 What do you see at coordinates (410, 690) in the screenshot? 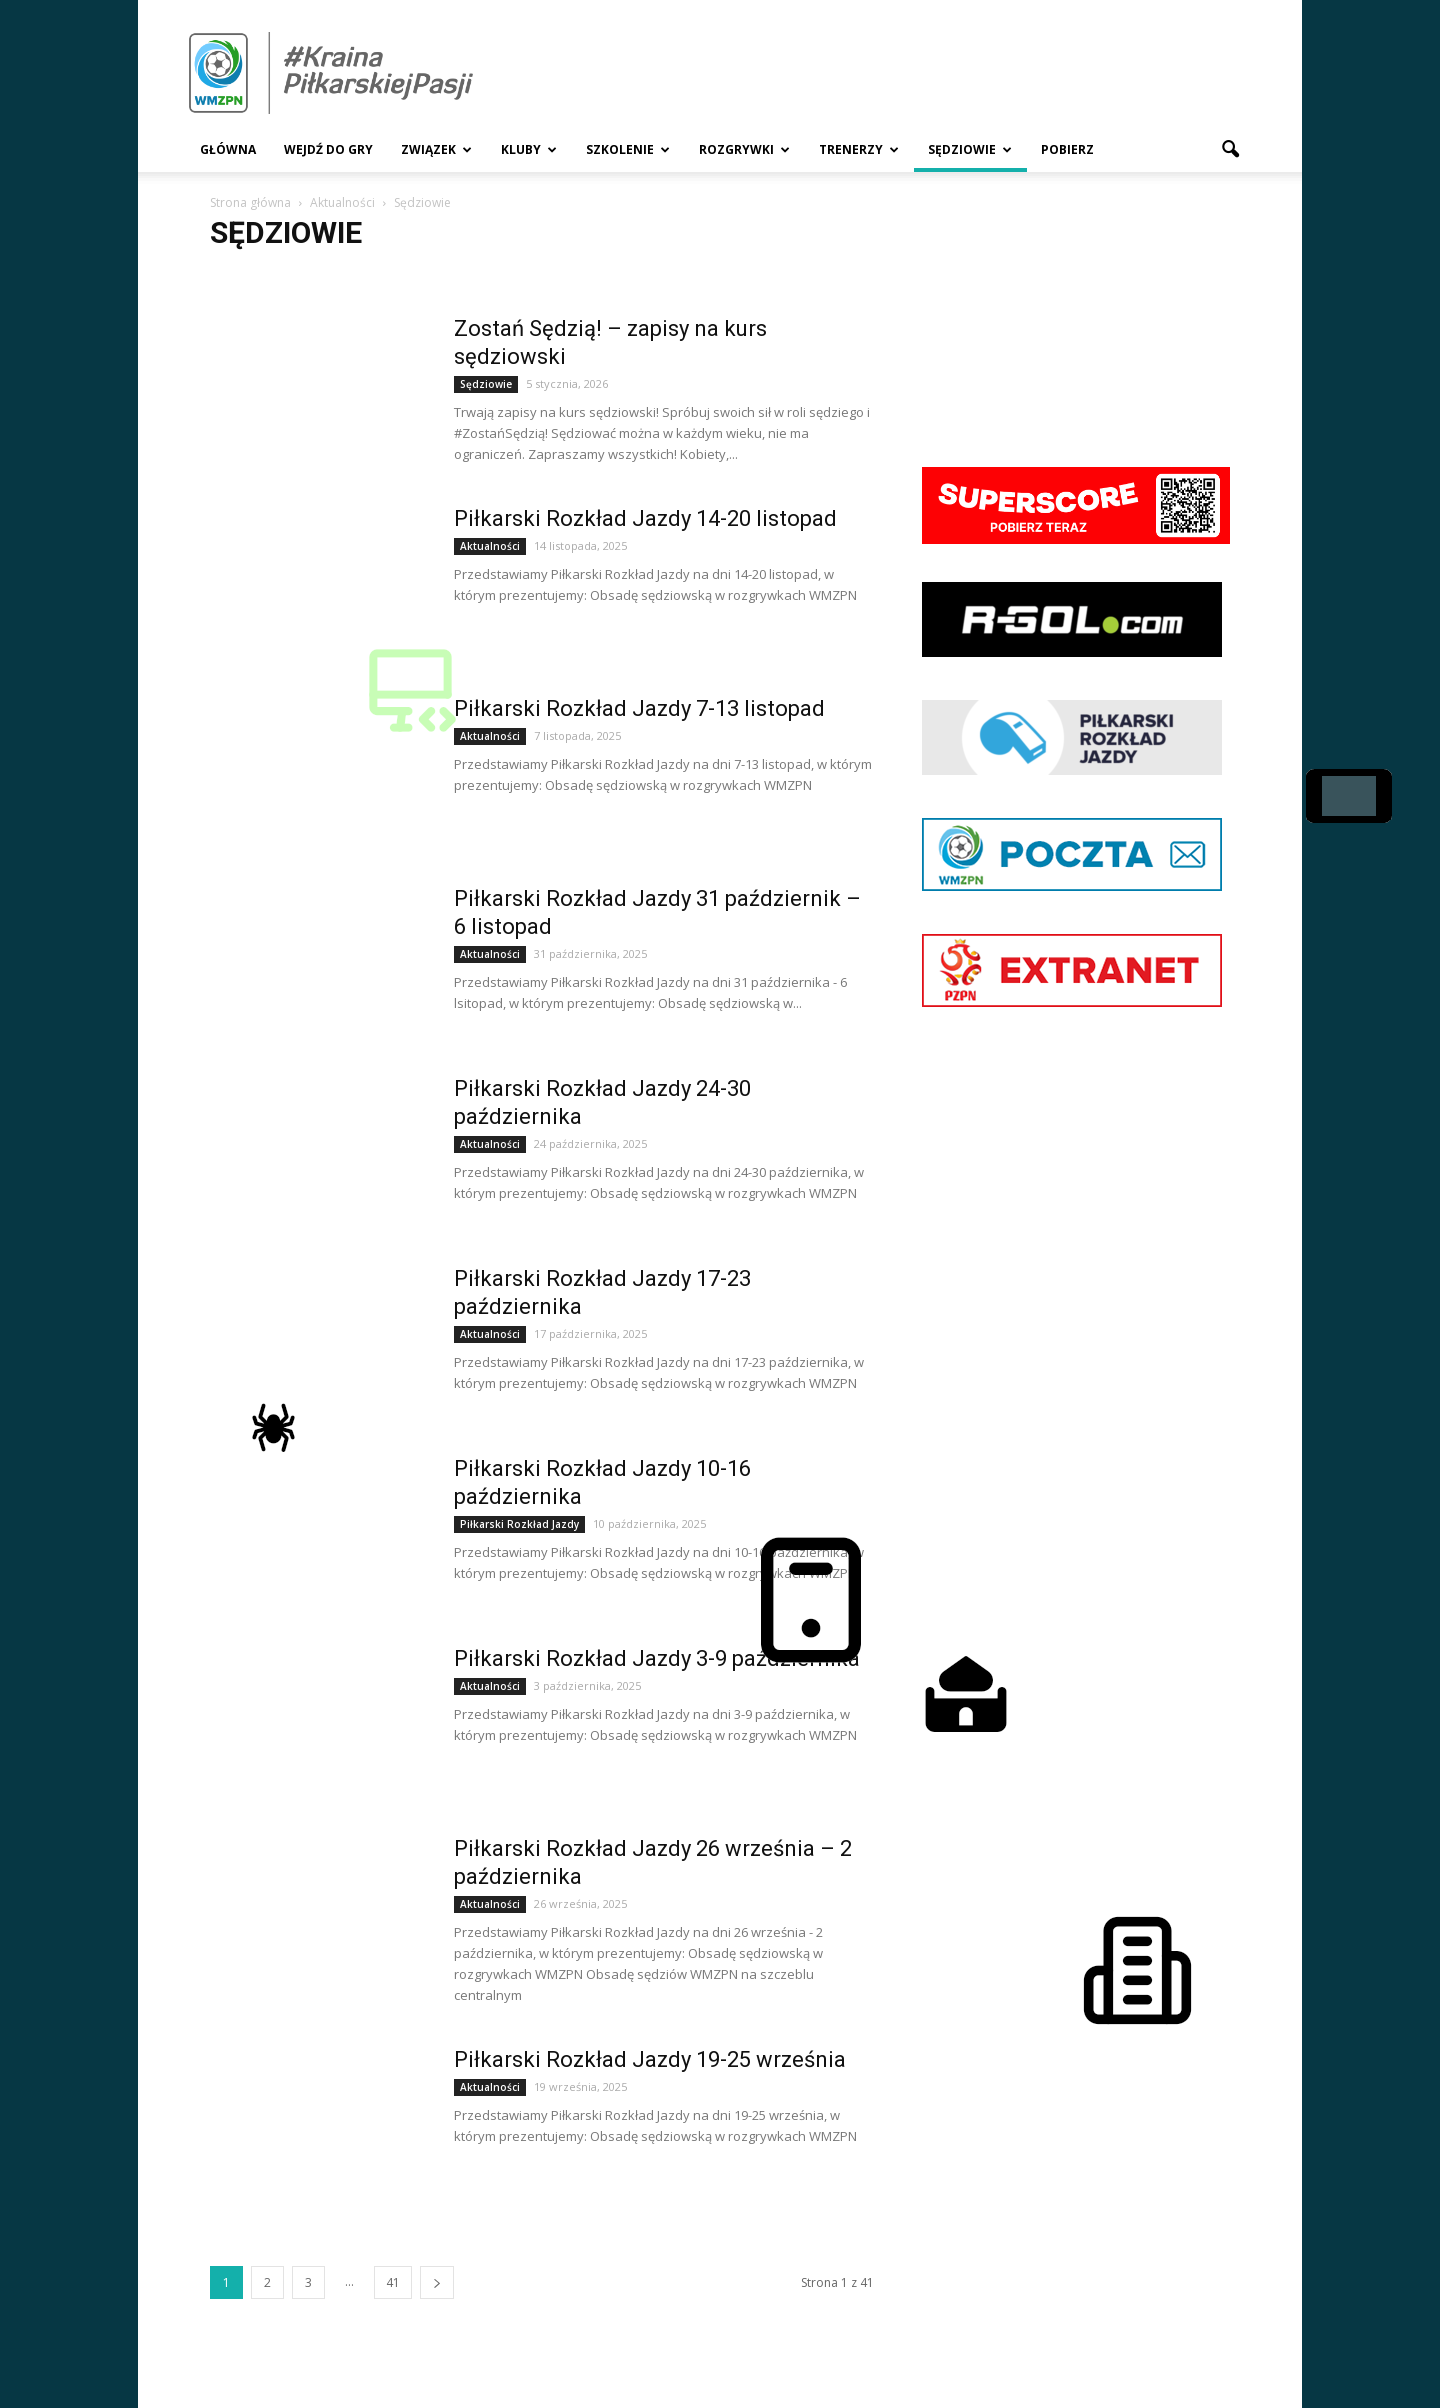
I see `open code editor on desktop` at bounding box center [410, 690].